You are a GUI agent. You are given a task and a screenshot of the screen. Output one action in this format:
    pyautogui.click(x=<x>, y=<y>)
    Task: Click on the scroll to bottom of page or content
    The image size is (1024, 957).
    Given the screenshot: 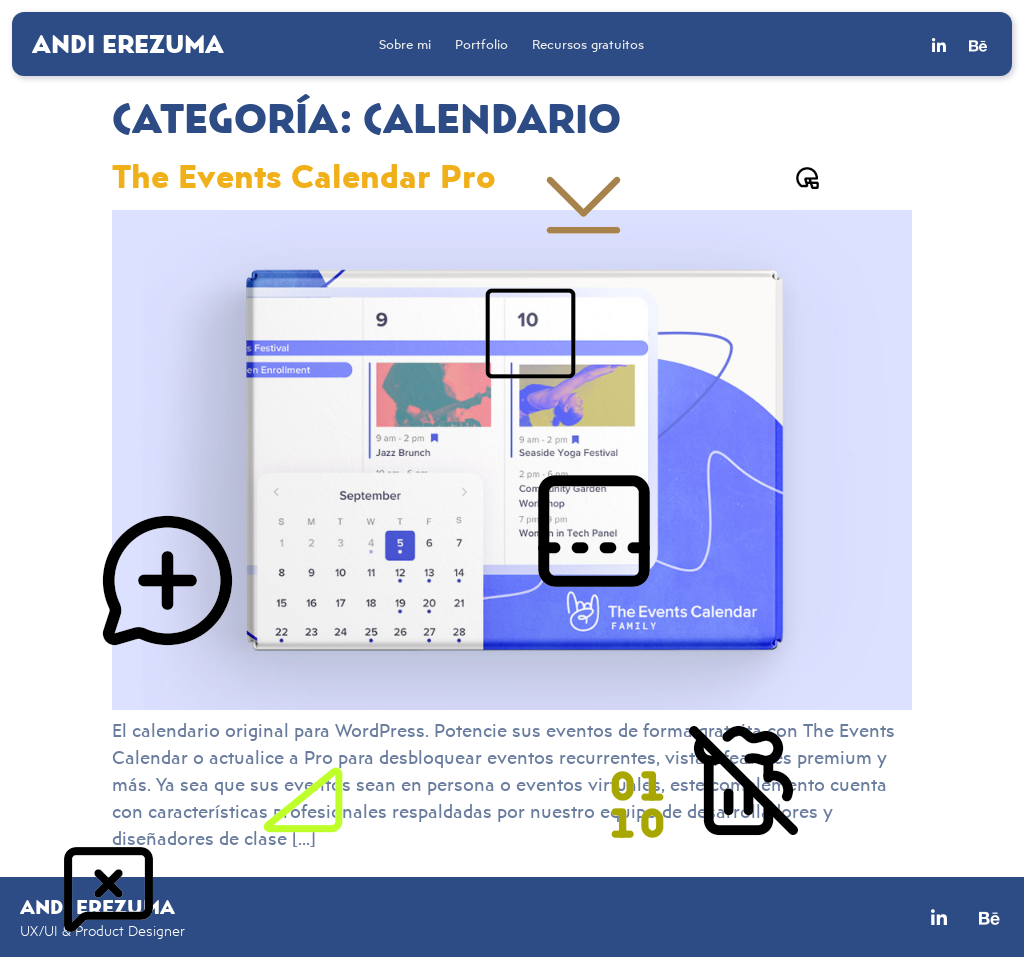 What is the action you would take?
    pyautogui.click(x=583, y=203)
    